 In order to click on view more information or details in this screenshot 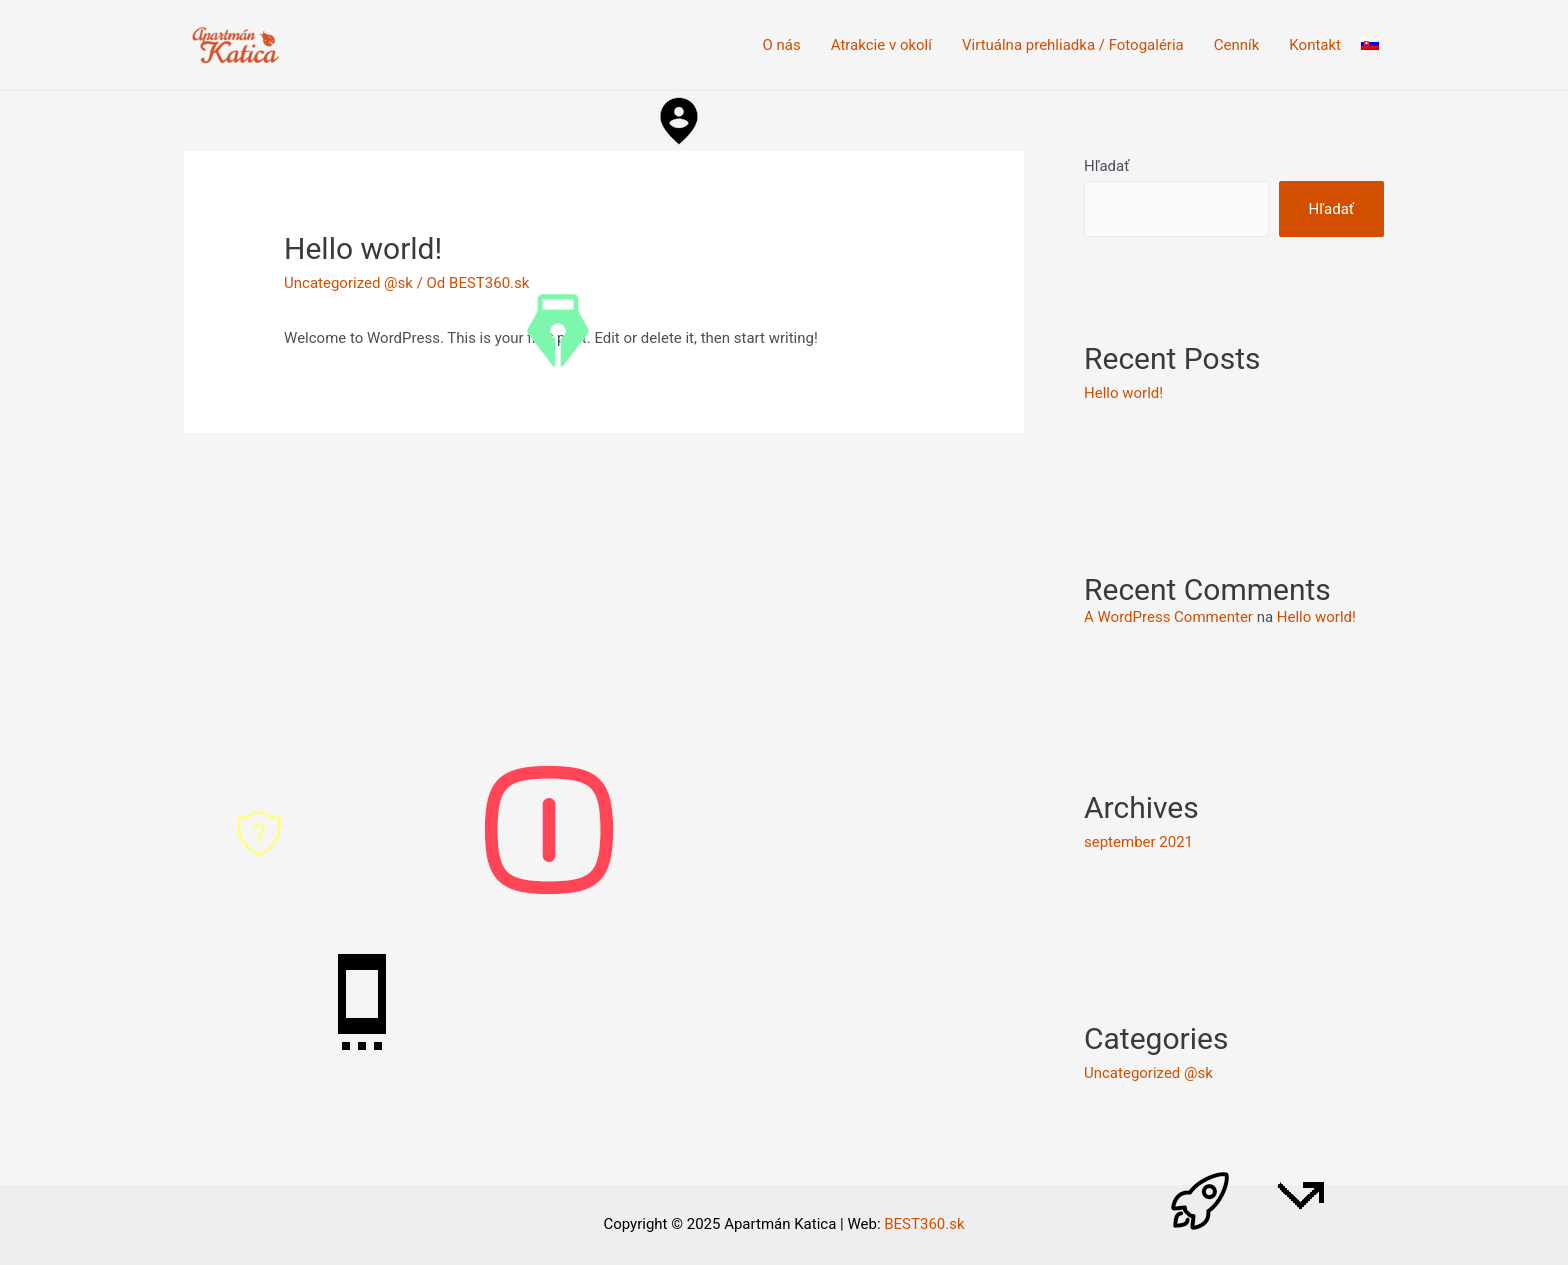, I will do `click(549, 830)`.